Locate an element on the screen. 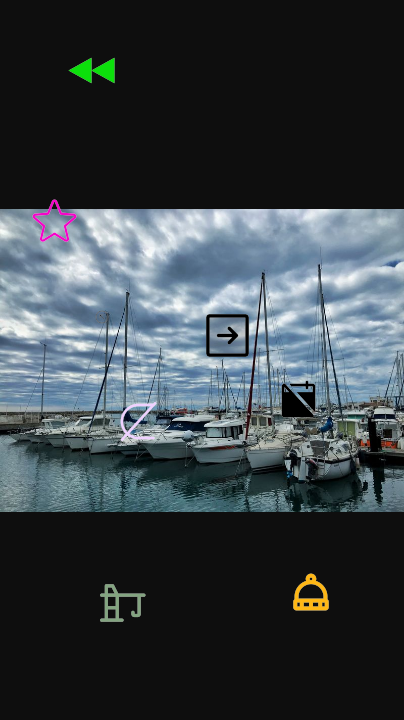  disable or cancel calendar events is located at coordinates (298, 400).